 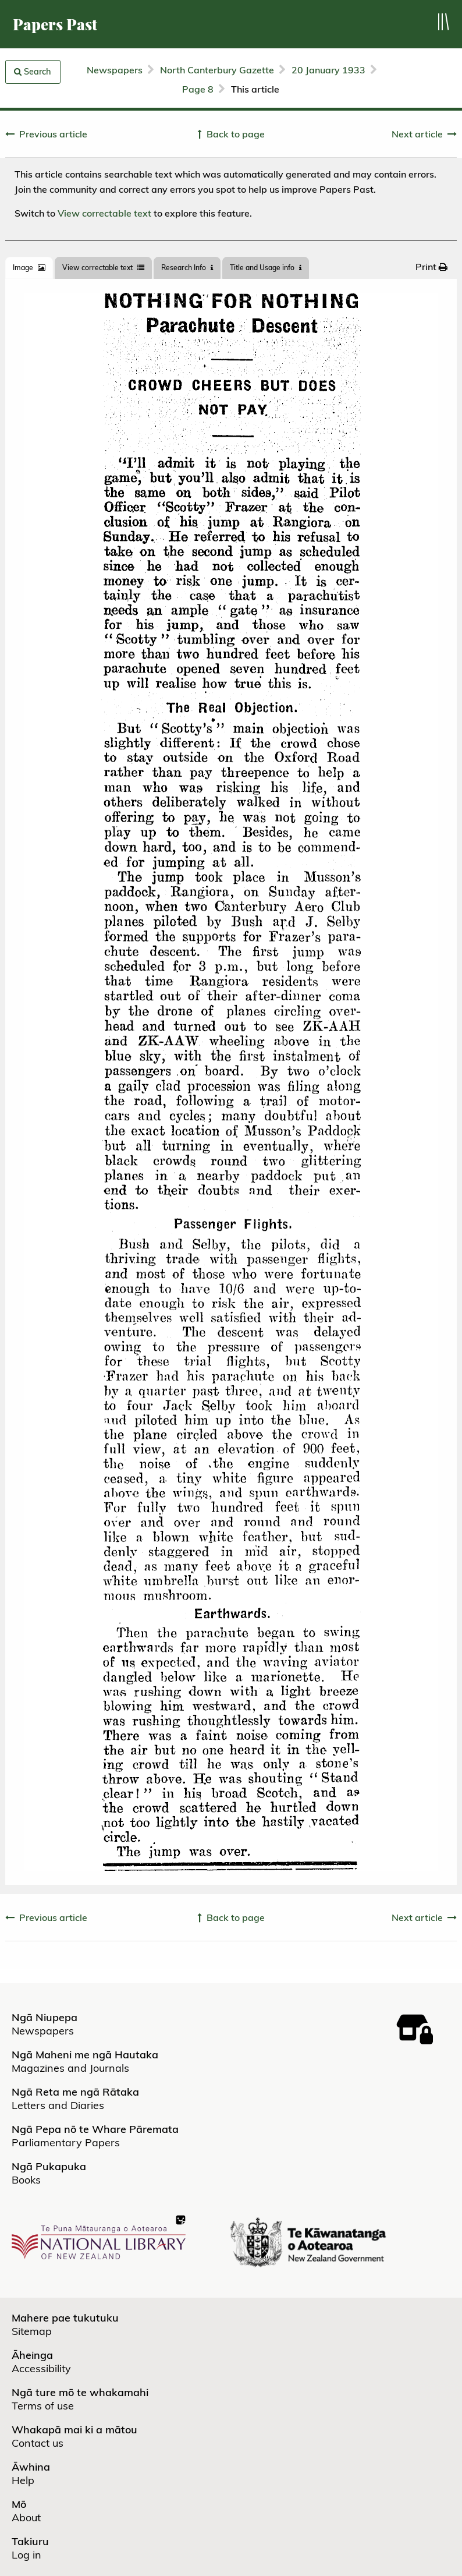 What do you see at coordinates (180, 2220) in the screenshot?
I see `open sticker picker` at bounding box center [180, 2220].